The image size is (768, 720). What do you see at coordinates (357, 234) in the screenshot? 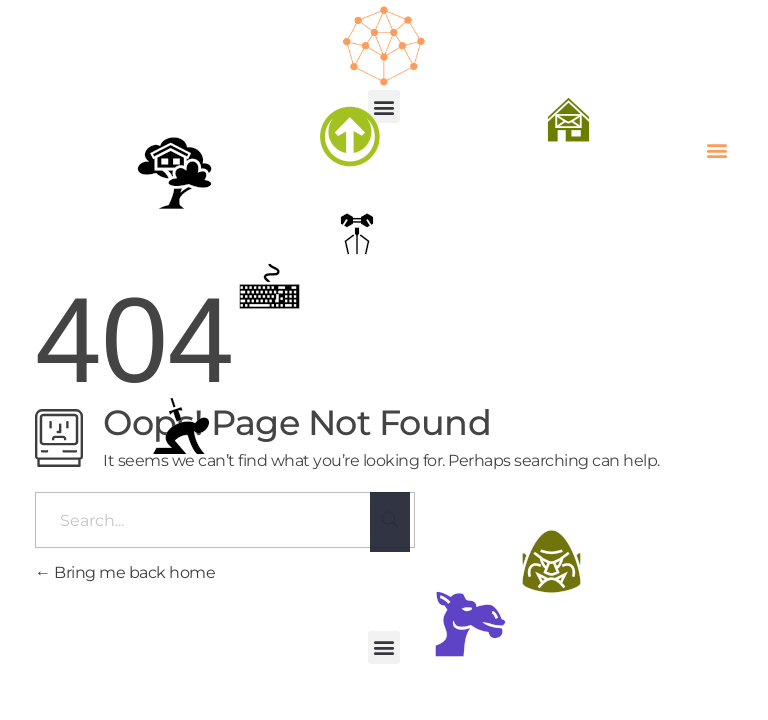
I see `deploy nano-bot units` at bounding box center [357, 234].